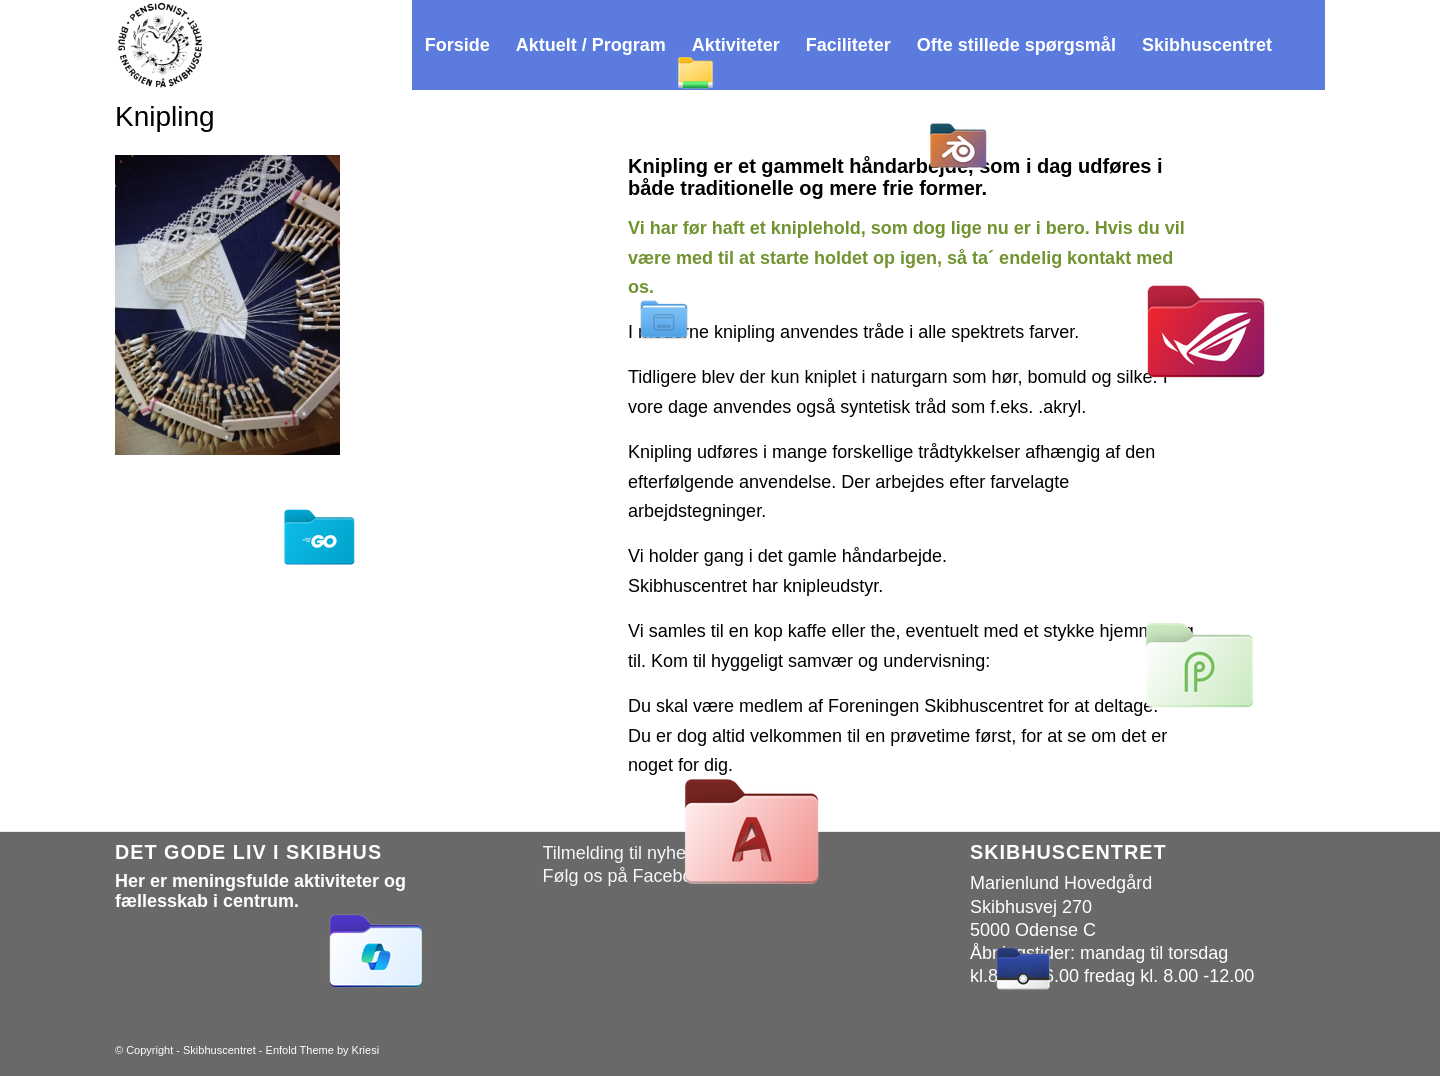 This screenshot has width=1440, height=1076. What do you see at coordinates (1023, 970) in the screenshot?
I see `folder containing pokémon game files or saves` at bounding box center [1023, 970].